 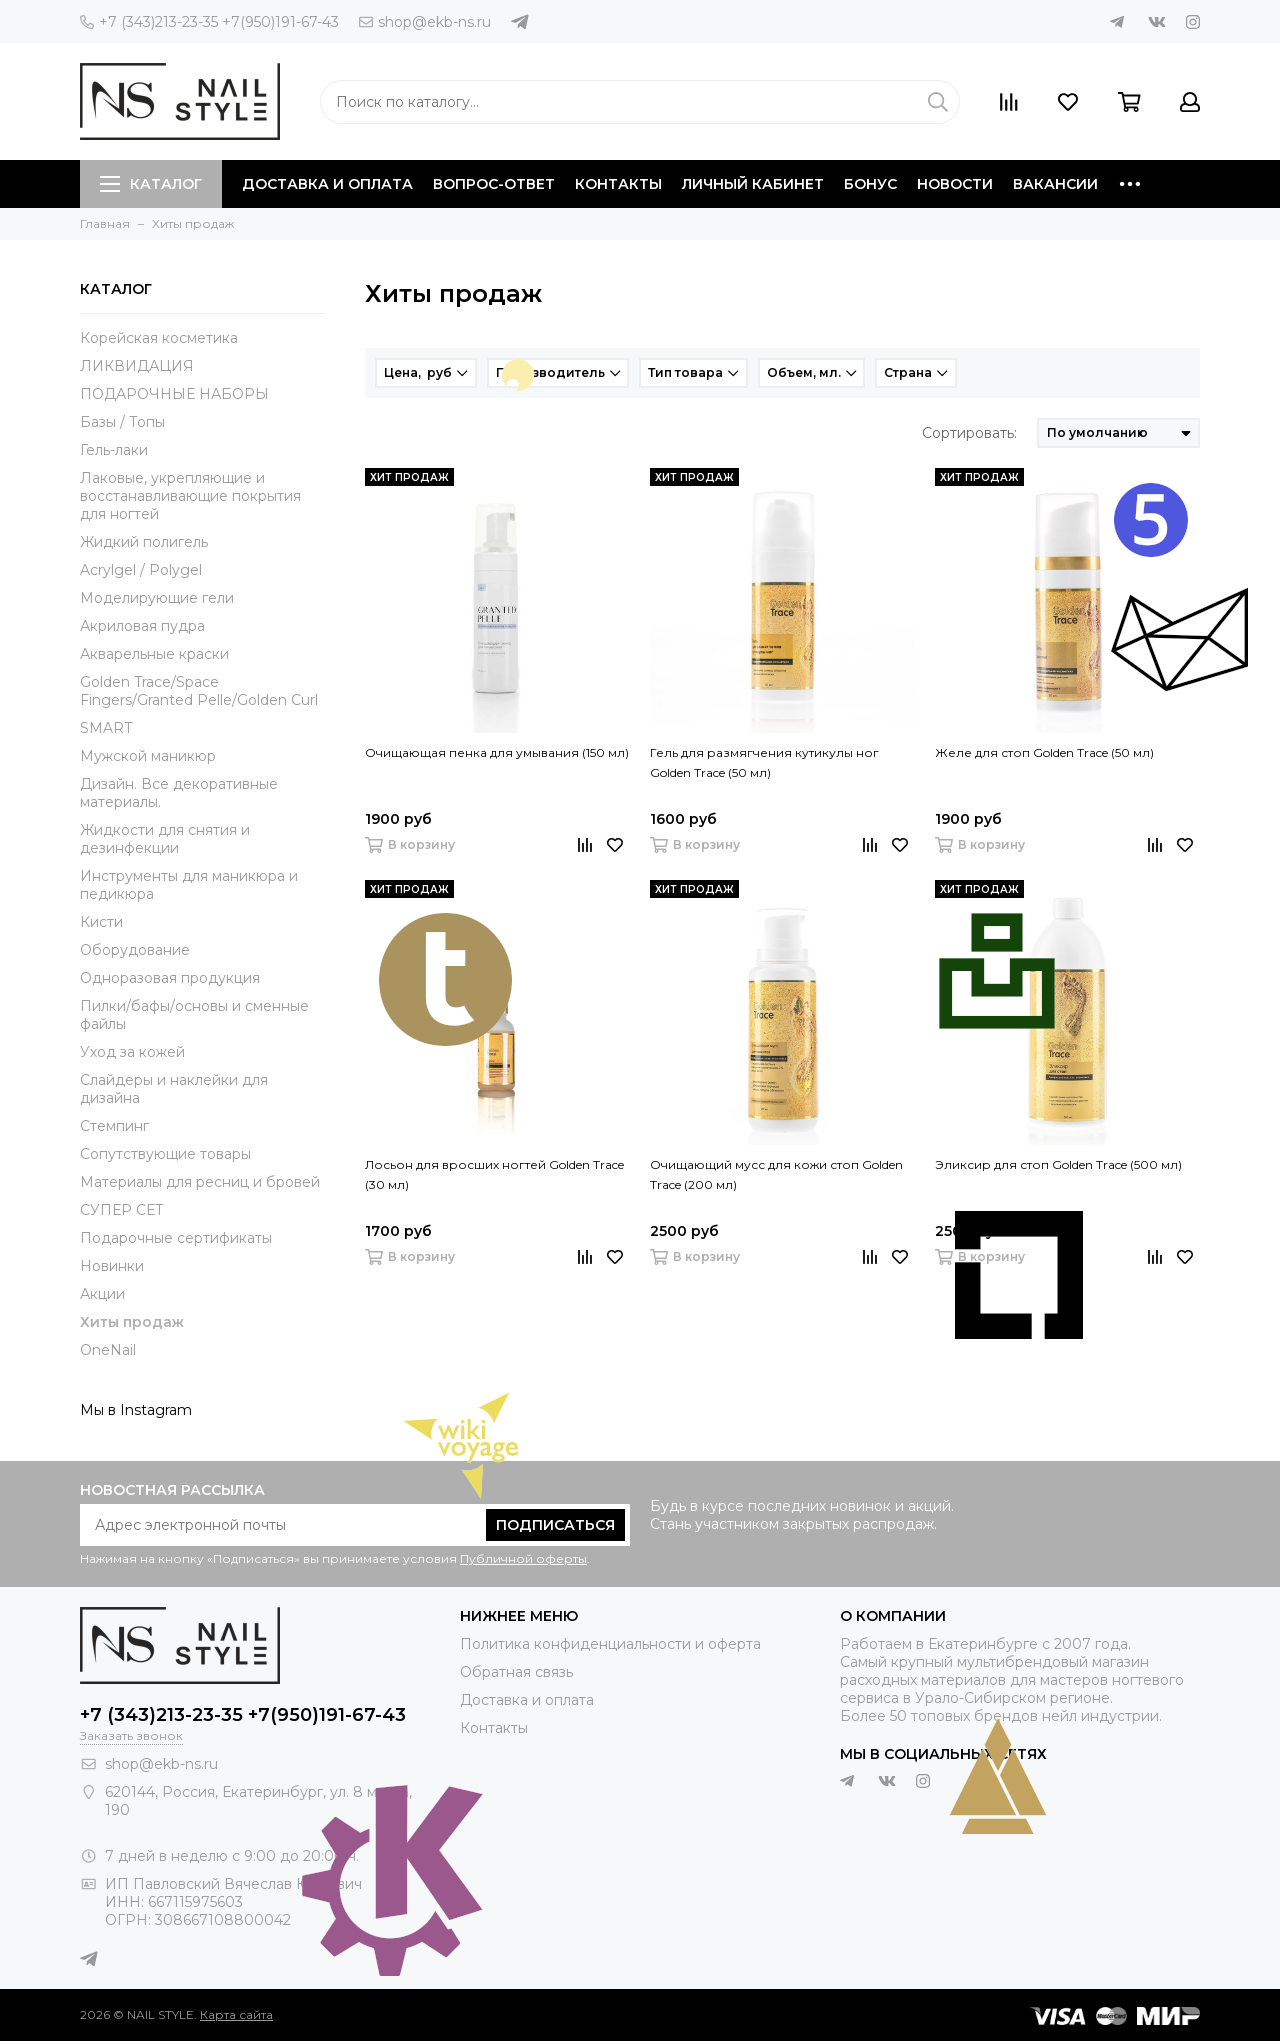 What do you see at coordinates (445, 979) in the screenshot?
I see `teradata brand logo` at bounding box center [445, 979].